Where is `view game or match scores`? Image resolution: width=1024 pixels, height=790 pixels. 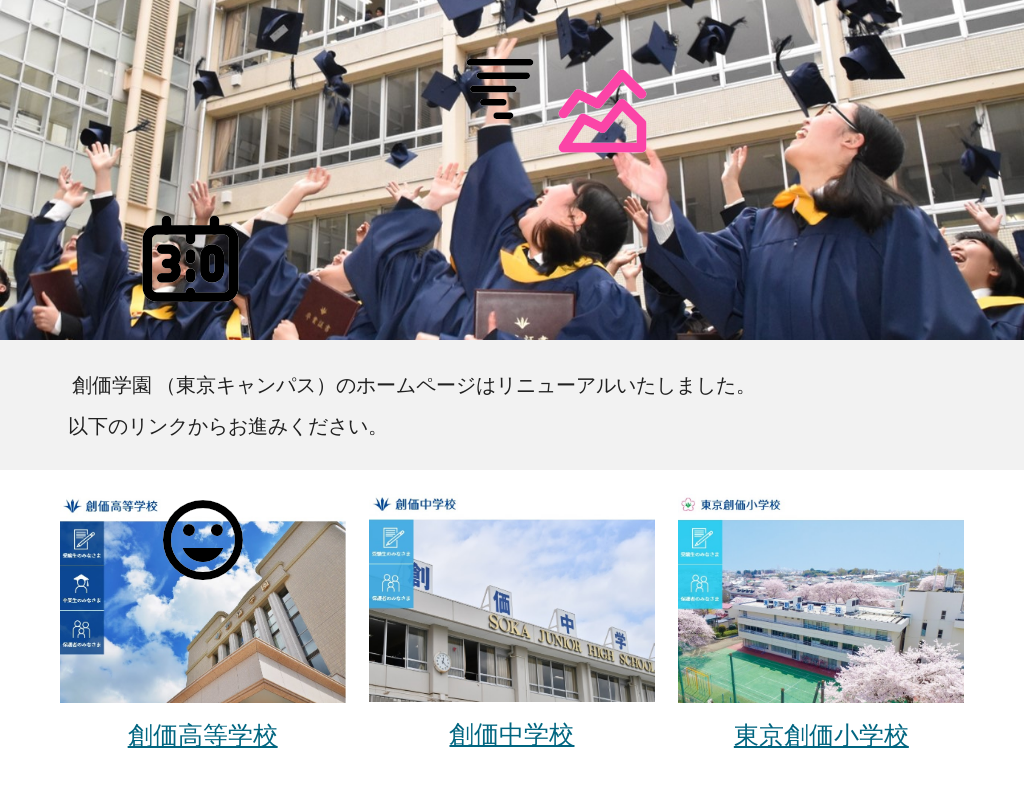
view game or match scores is located at coordinates (190, 263).